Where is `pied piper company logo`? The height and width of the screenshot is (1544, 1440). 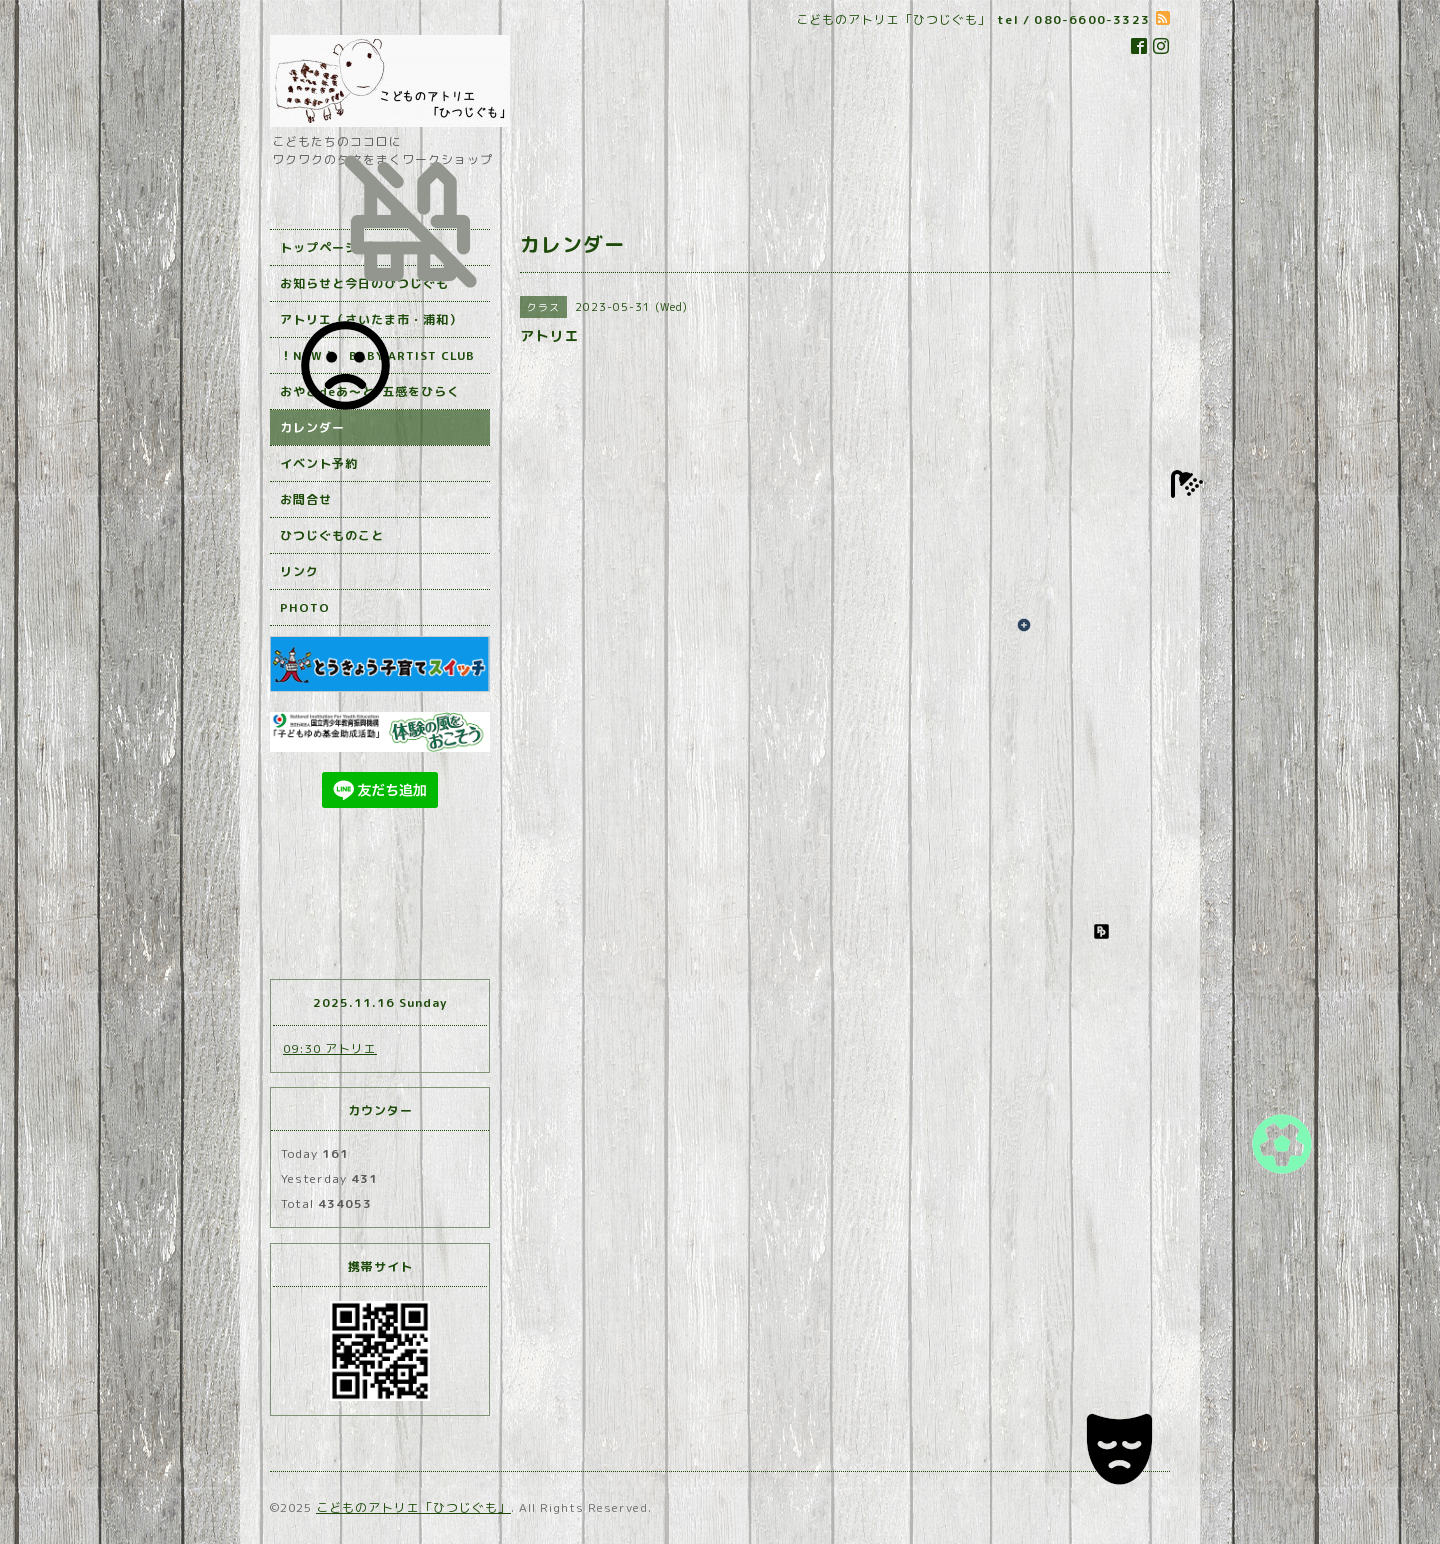 pied piper company logo is located at coordinates (1101, 931).